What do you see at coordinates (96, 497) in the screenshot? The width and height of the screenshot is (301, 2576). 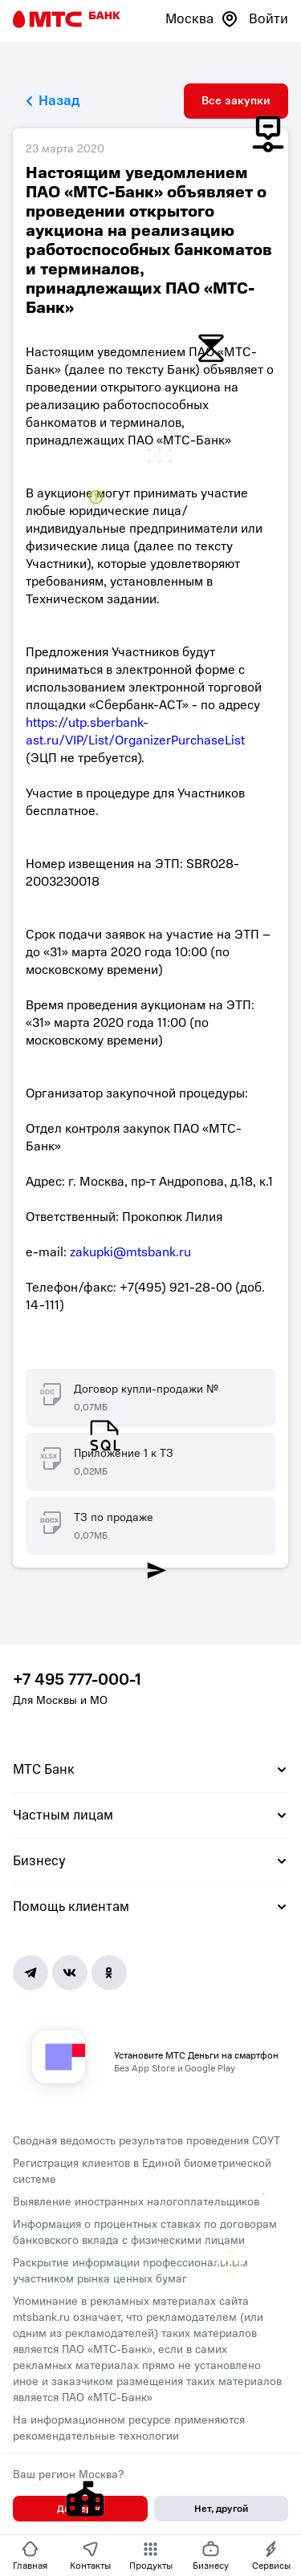 I see `indicates the first step in a sequence or tutorial` at bounding box center [96, 497].